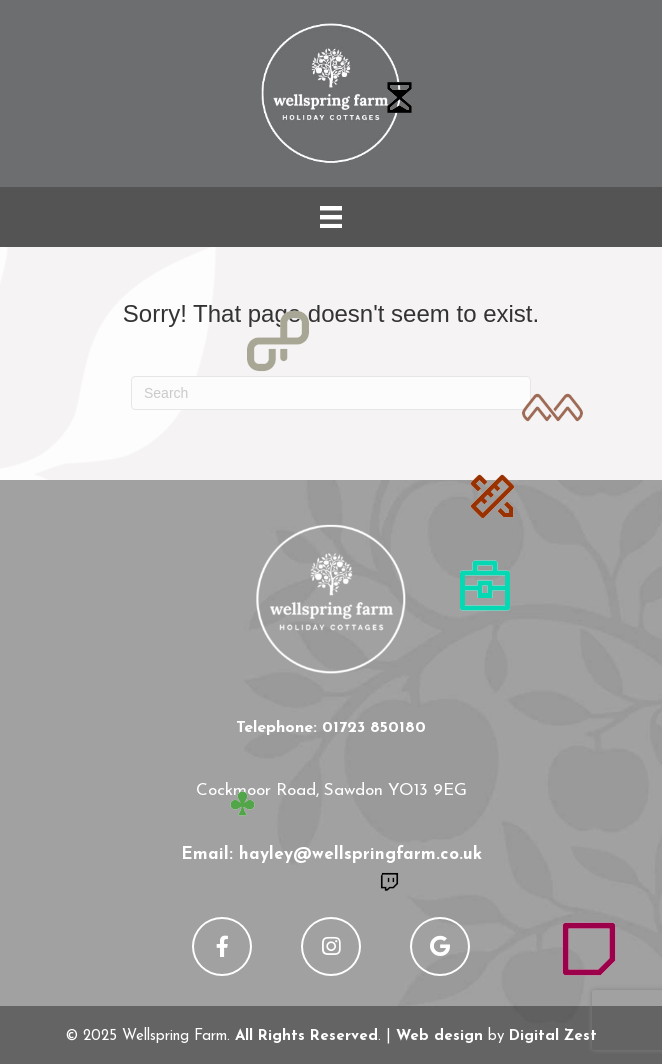 The height and width of the screenshot is (1064, 662). What do you see at coordinates (492, 496) in the screenshot?
I see `access design tools` at bounding box center [492, 496].